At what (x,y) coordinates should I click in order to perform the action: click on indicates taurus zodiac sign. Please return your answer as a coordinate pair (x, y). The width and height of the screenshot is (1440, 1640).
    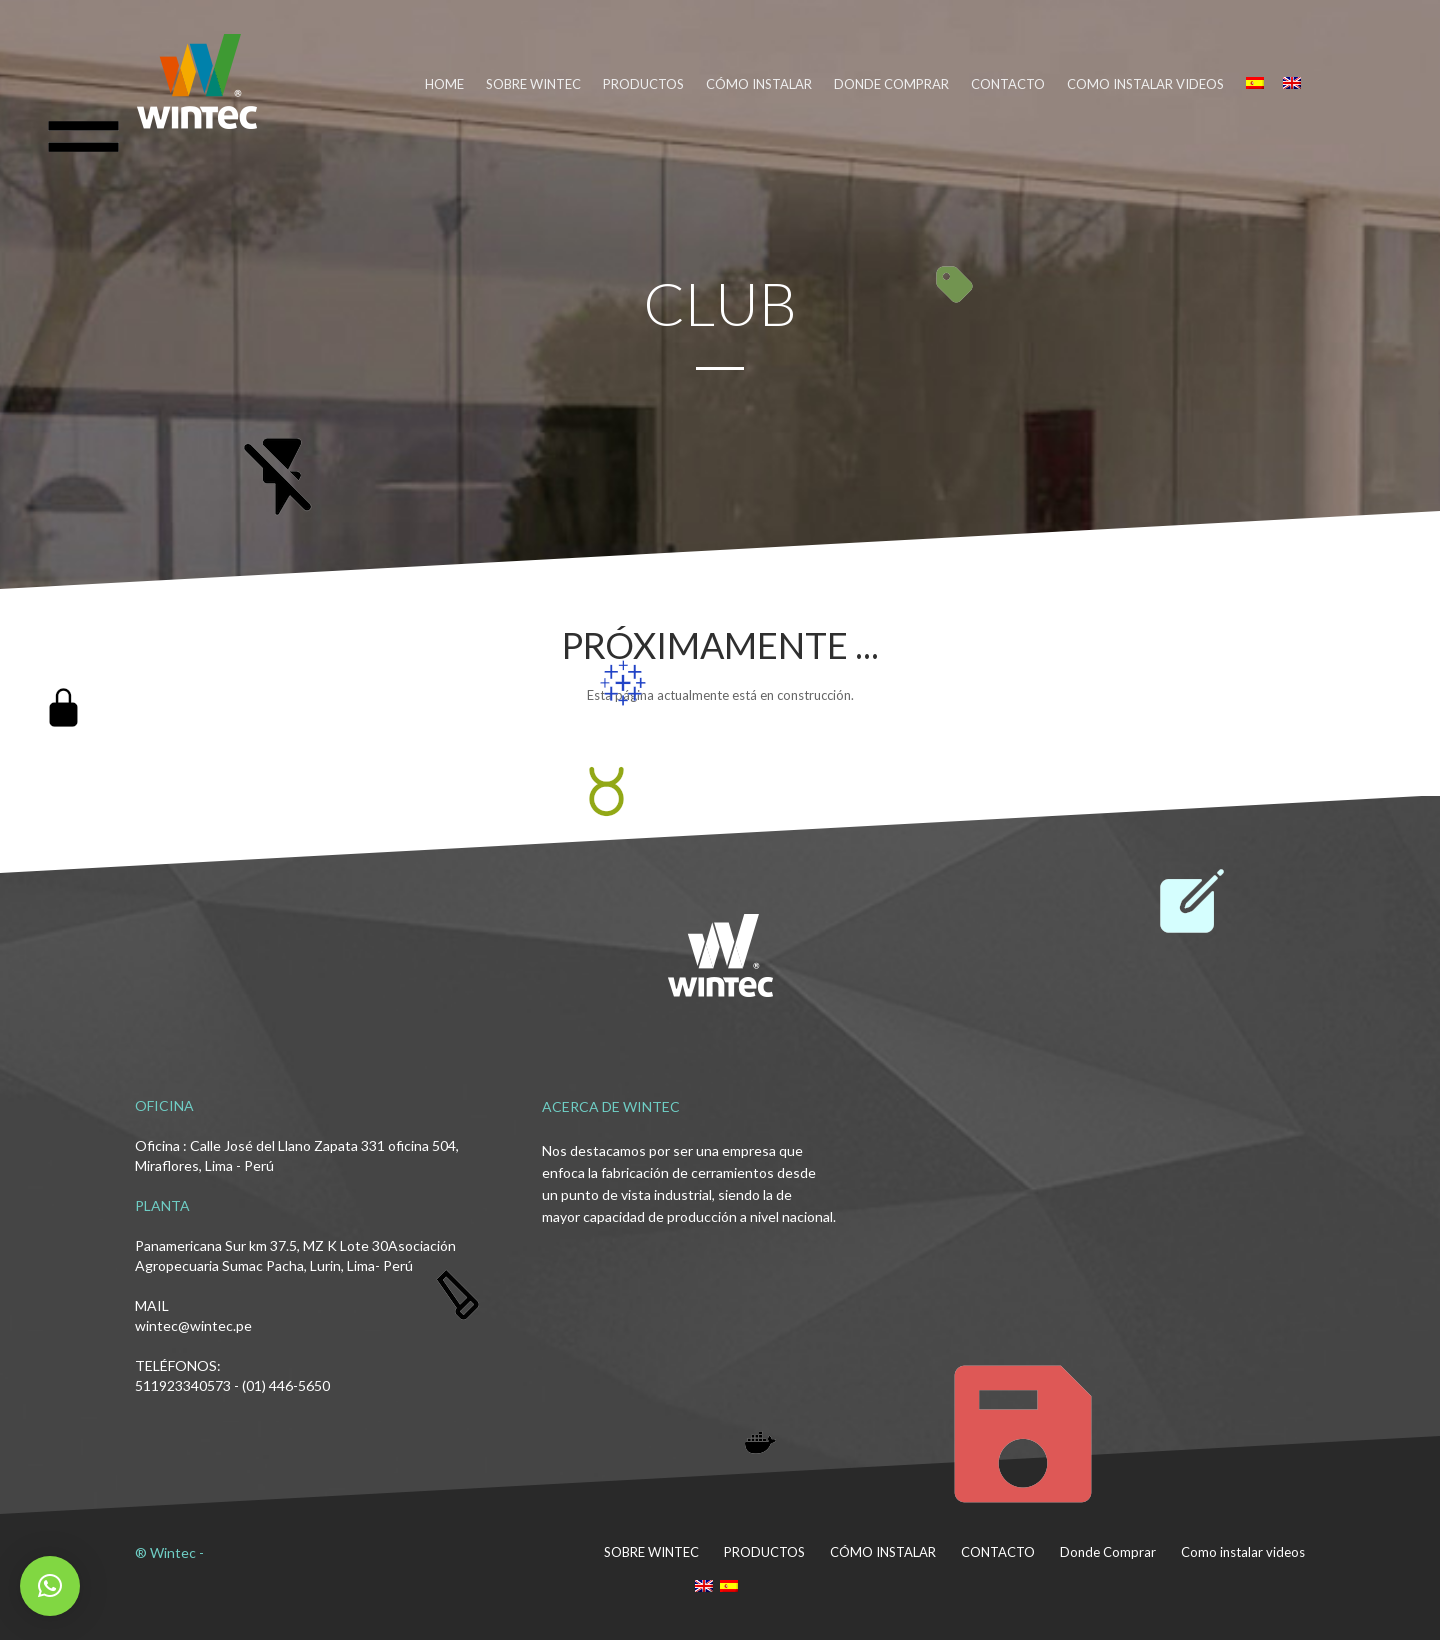
    Looking at the image, I should click on (606, 791).